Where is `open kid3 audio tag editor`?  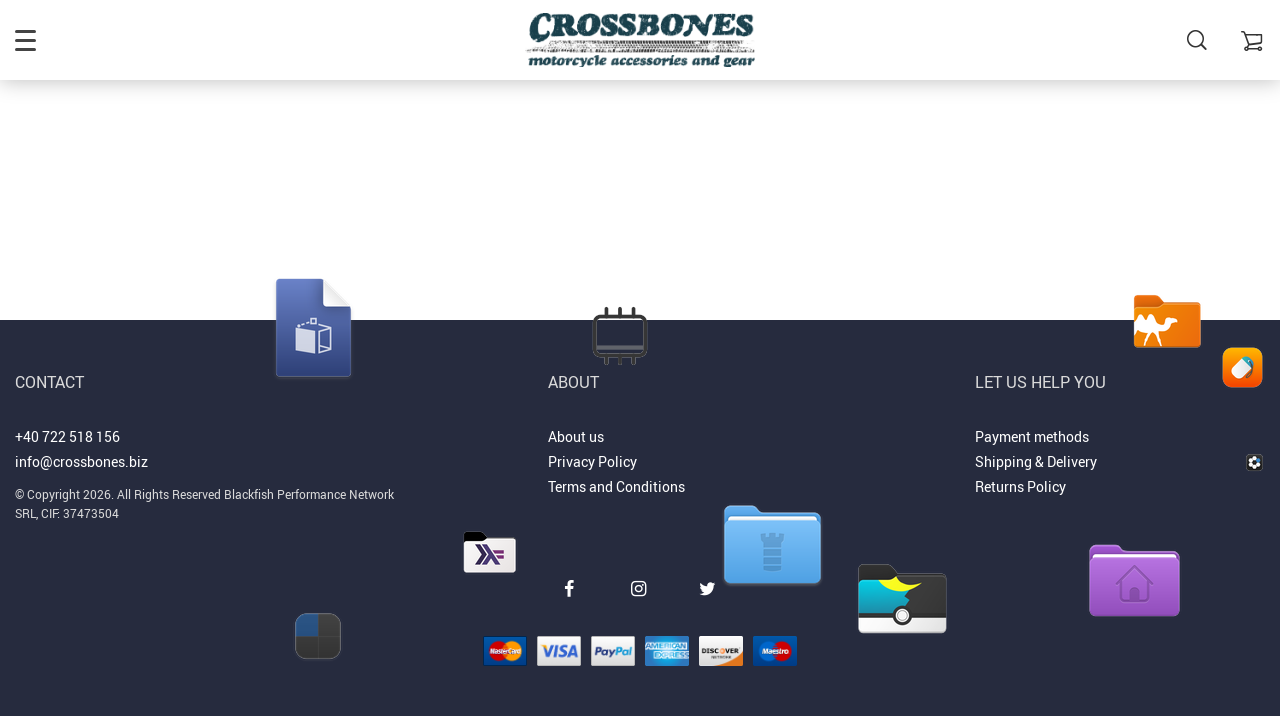
open kid3 audio tag editor is located at coordinates (1242, 367).